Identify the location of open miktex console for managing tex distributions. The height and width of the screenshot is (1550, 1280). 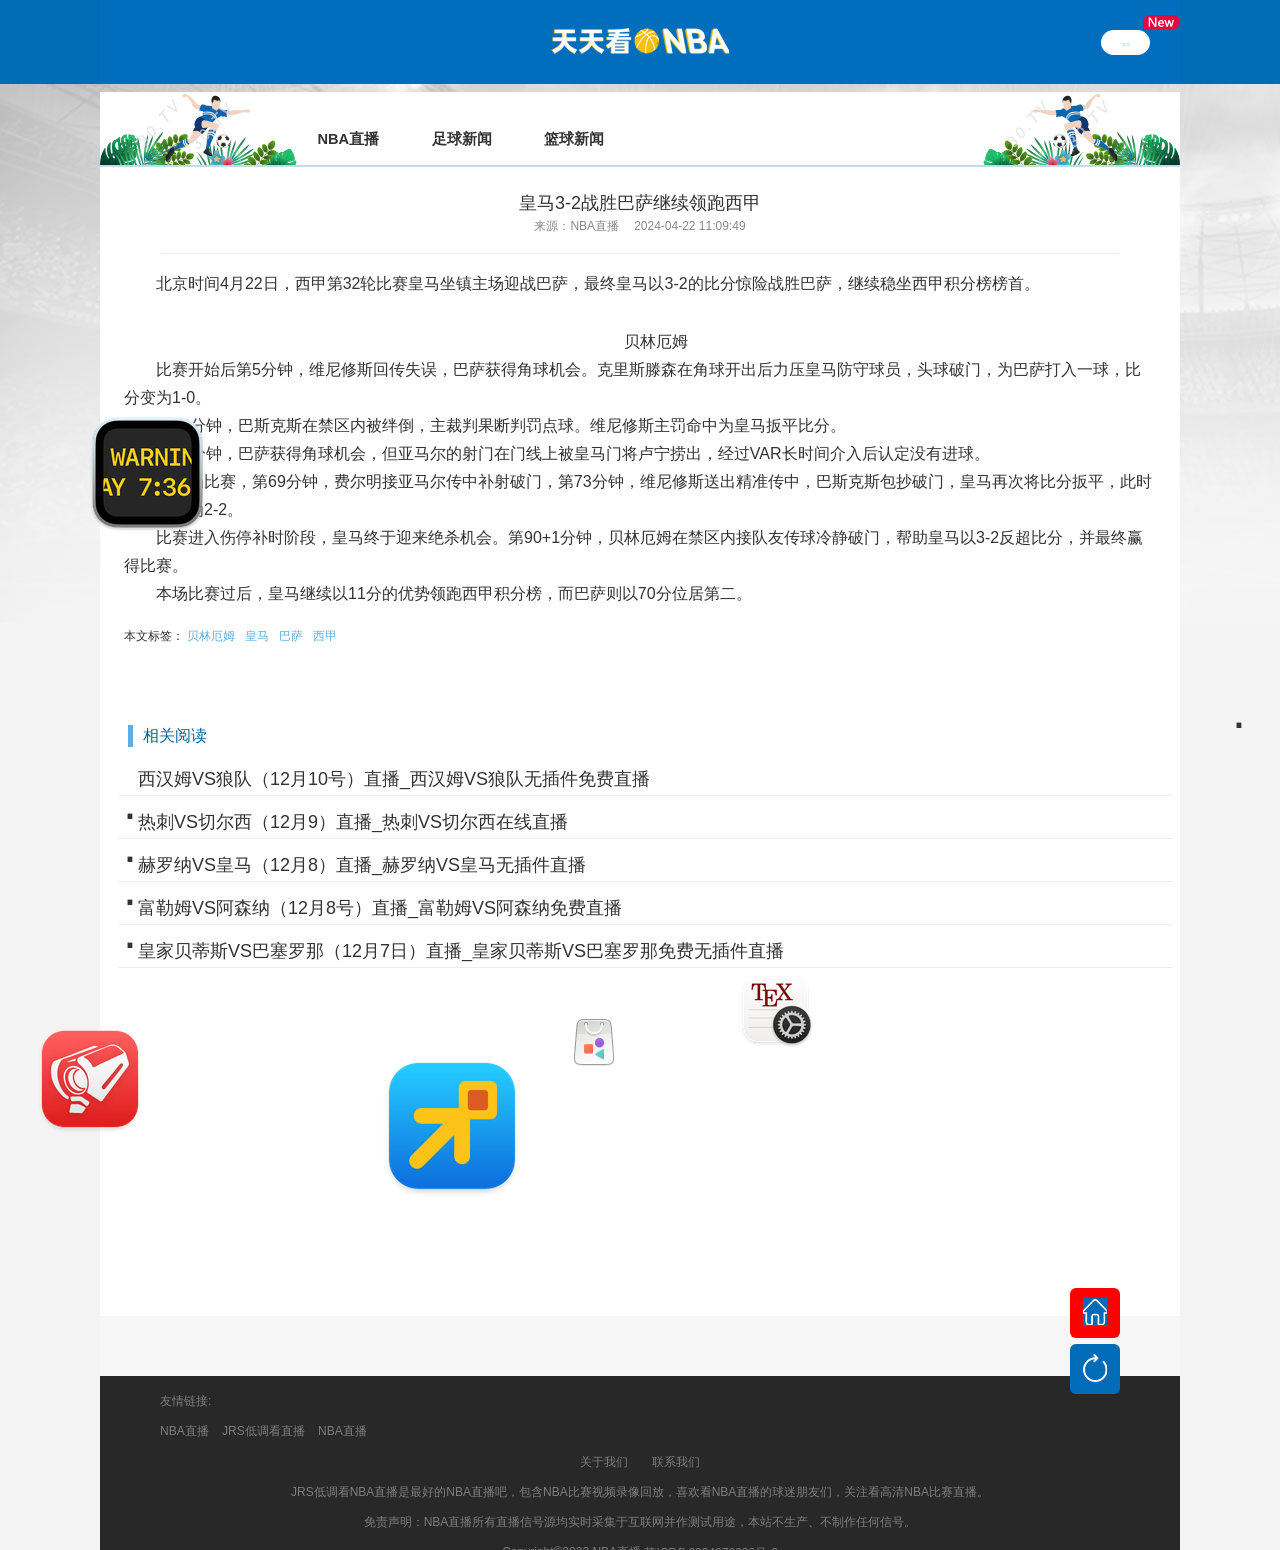
(775, 1009).